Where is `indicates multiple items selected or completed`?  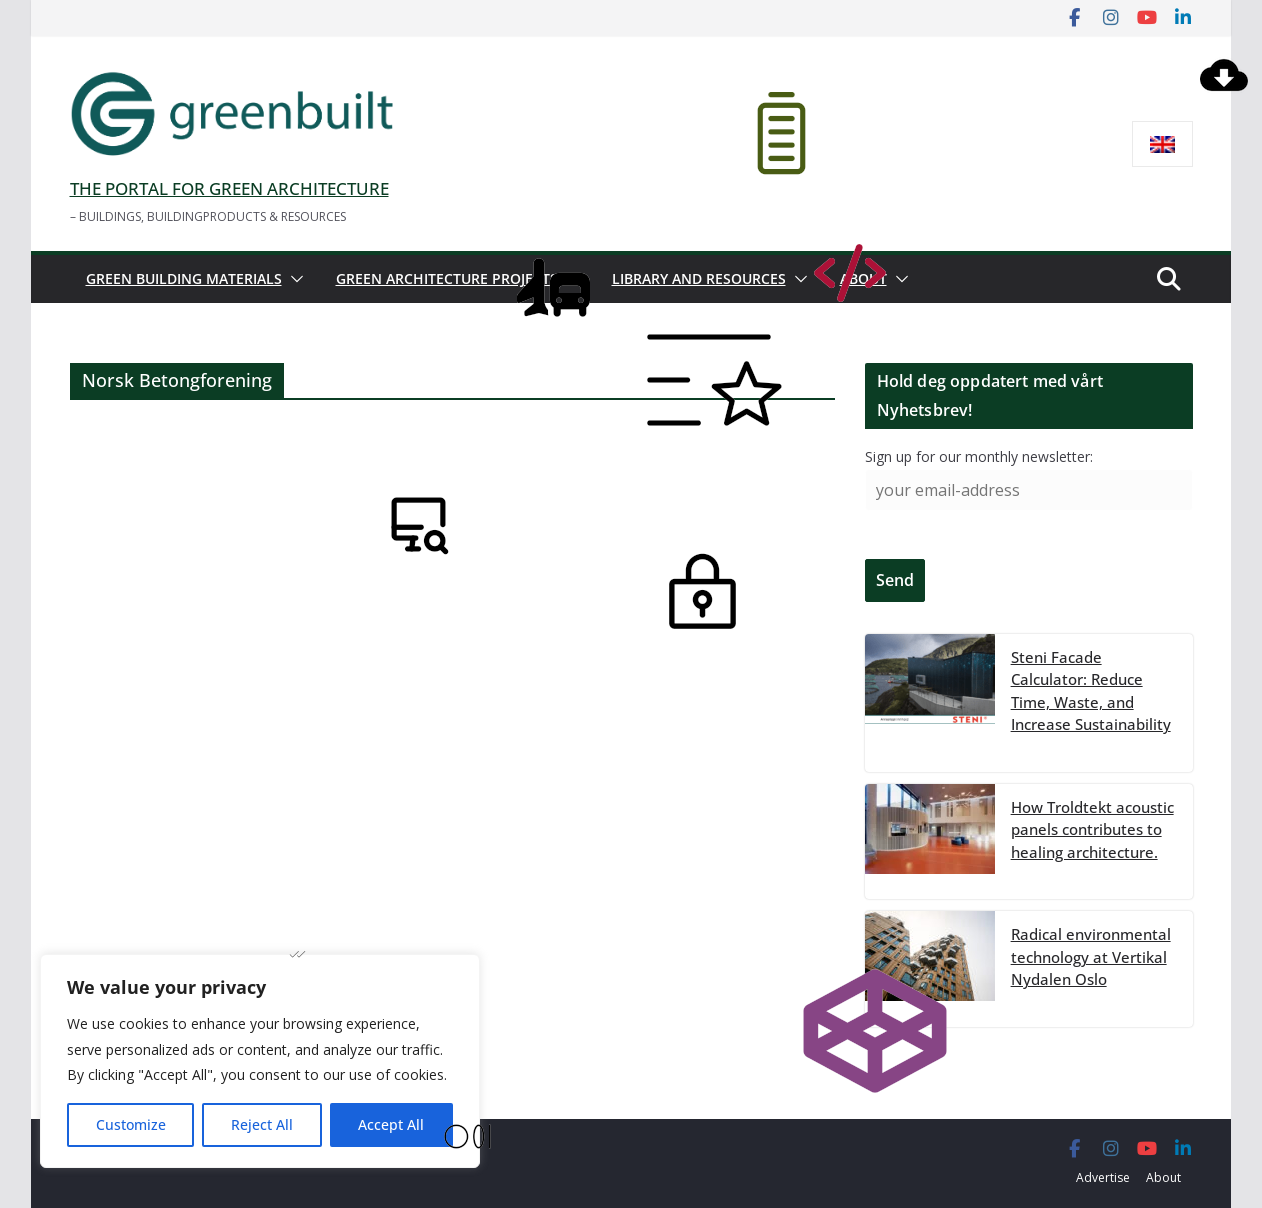 indicates multiple items selected or completed is located at coordinates (297, 954).